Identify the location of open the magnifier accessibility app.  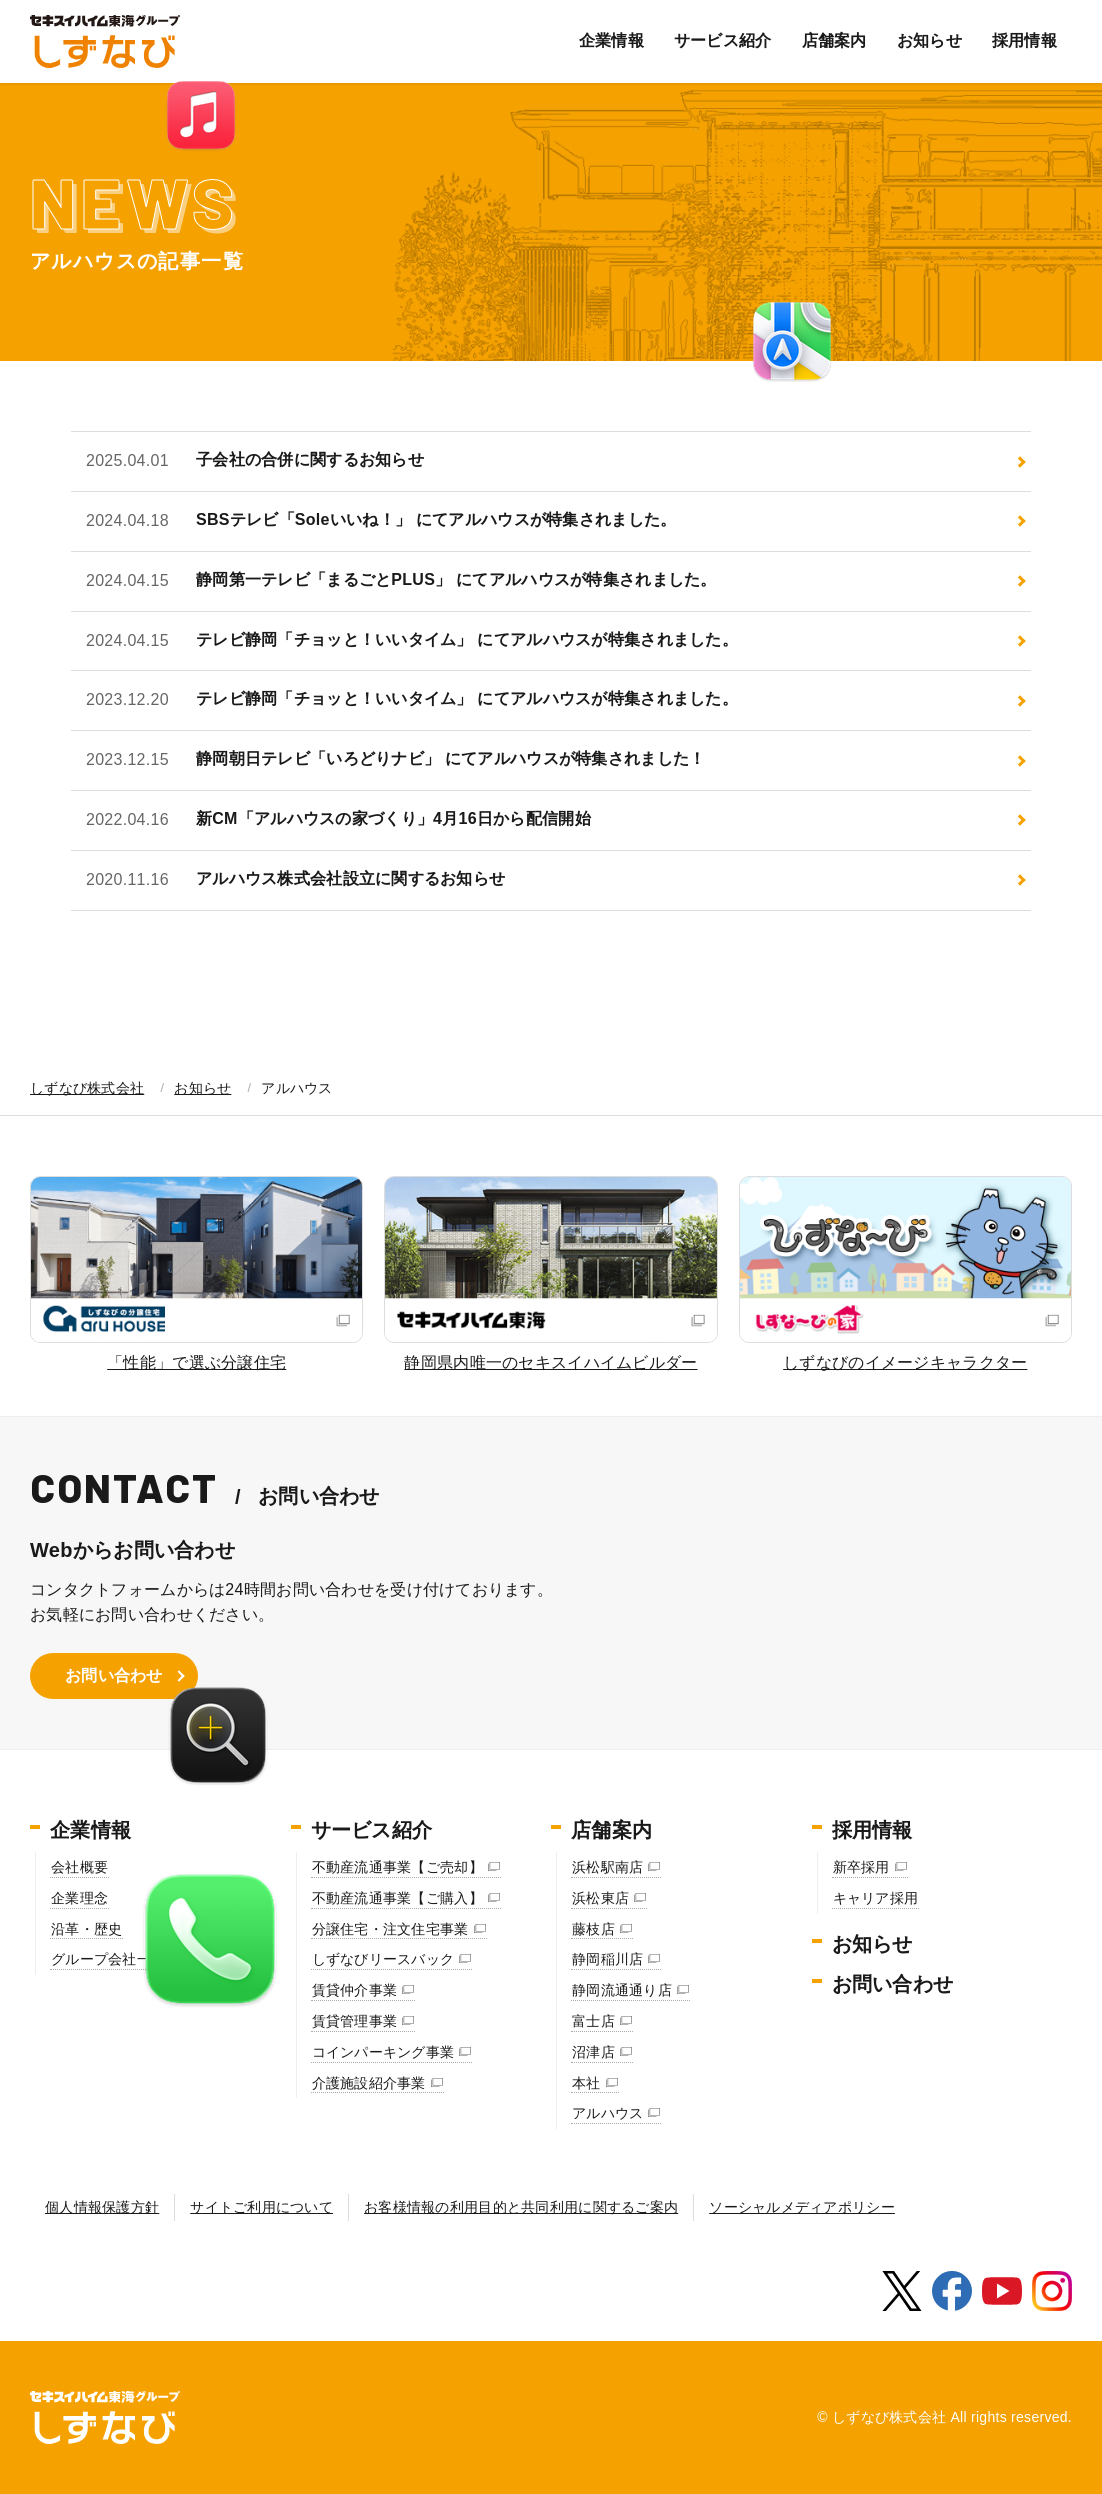
(218, 1735).